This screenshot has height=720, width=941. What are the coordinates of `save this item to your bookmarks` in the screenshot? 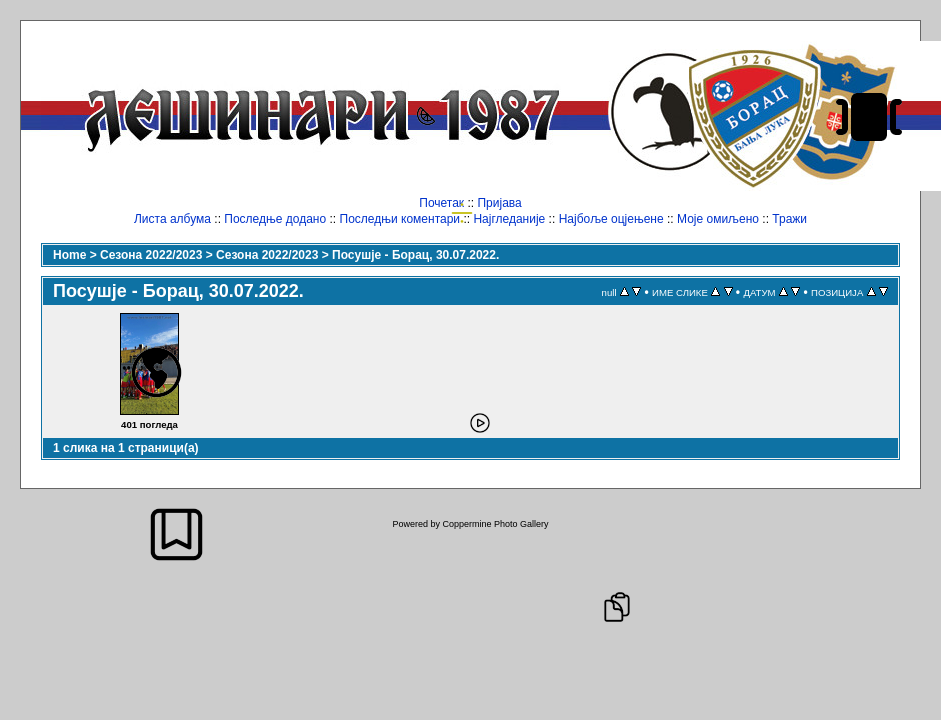 It's located at (176, 534).